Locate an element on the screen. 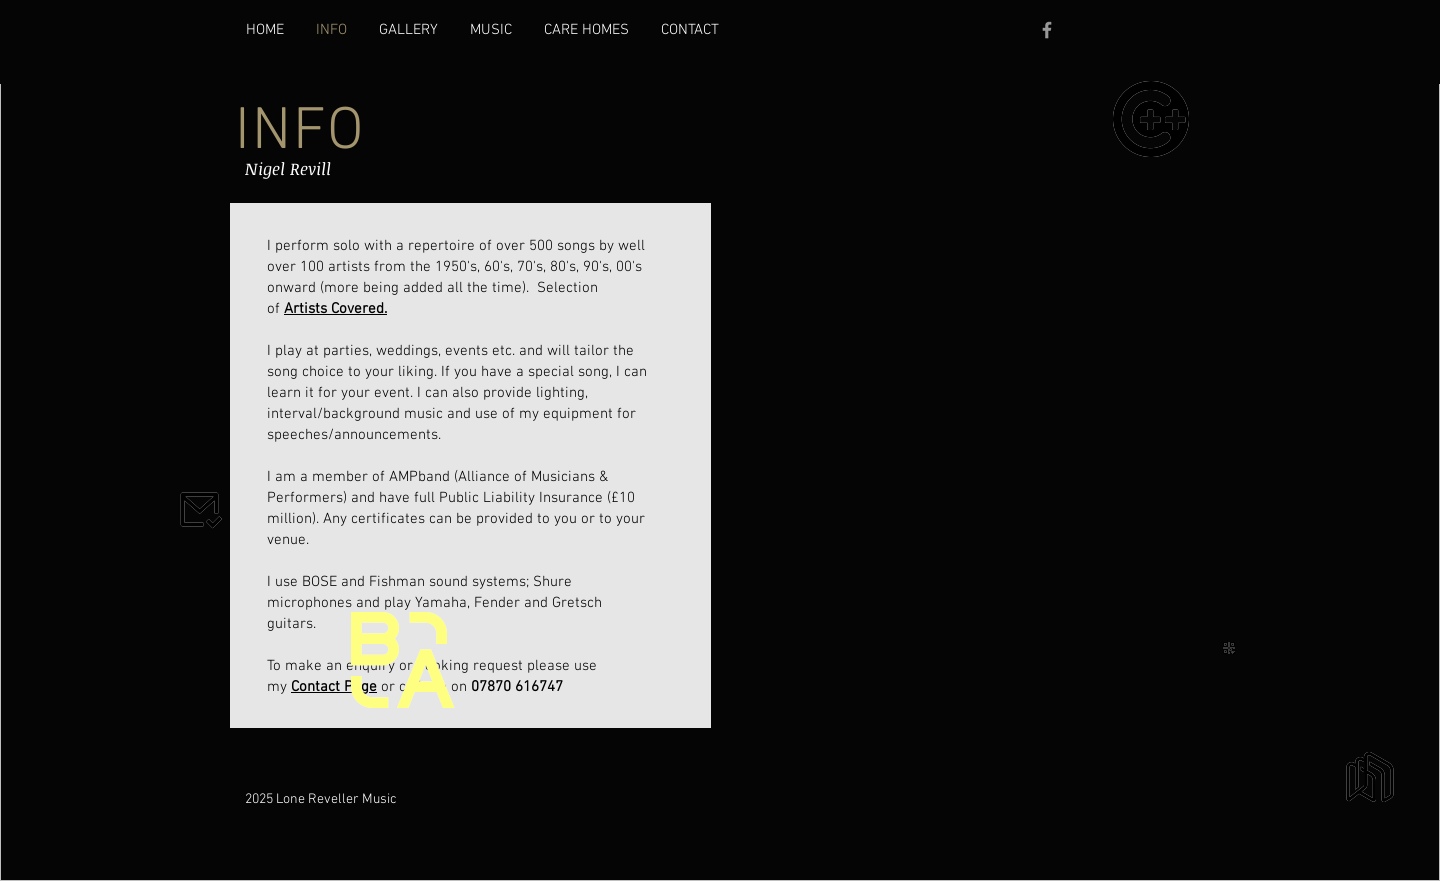 The image size is (1440, 881). scan or generate a QR code is located at coordinates (1229, 648).